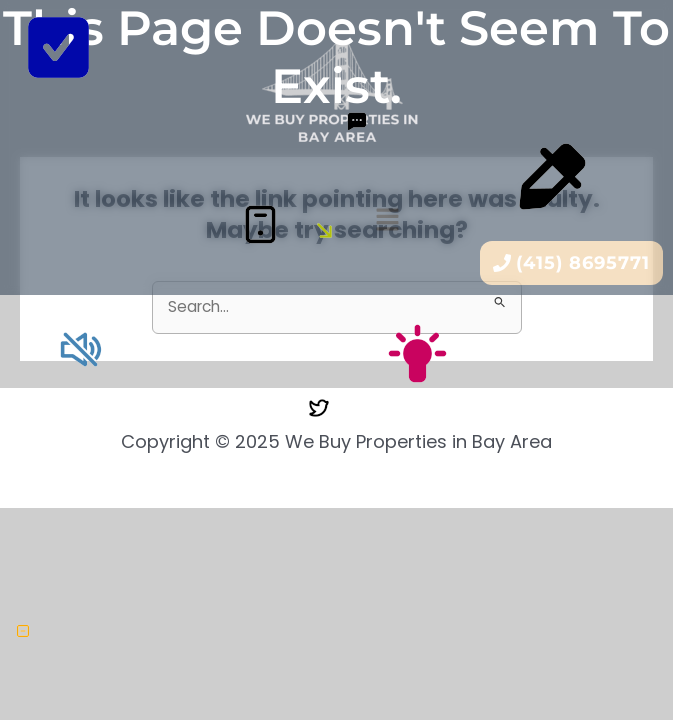  Describe the element at coordinates (80, 349) in the screenshot. I see `mute audio or sound` at that location.